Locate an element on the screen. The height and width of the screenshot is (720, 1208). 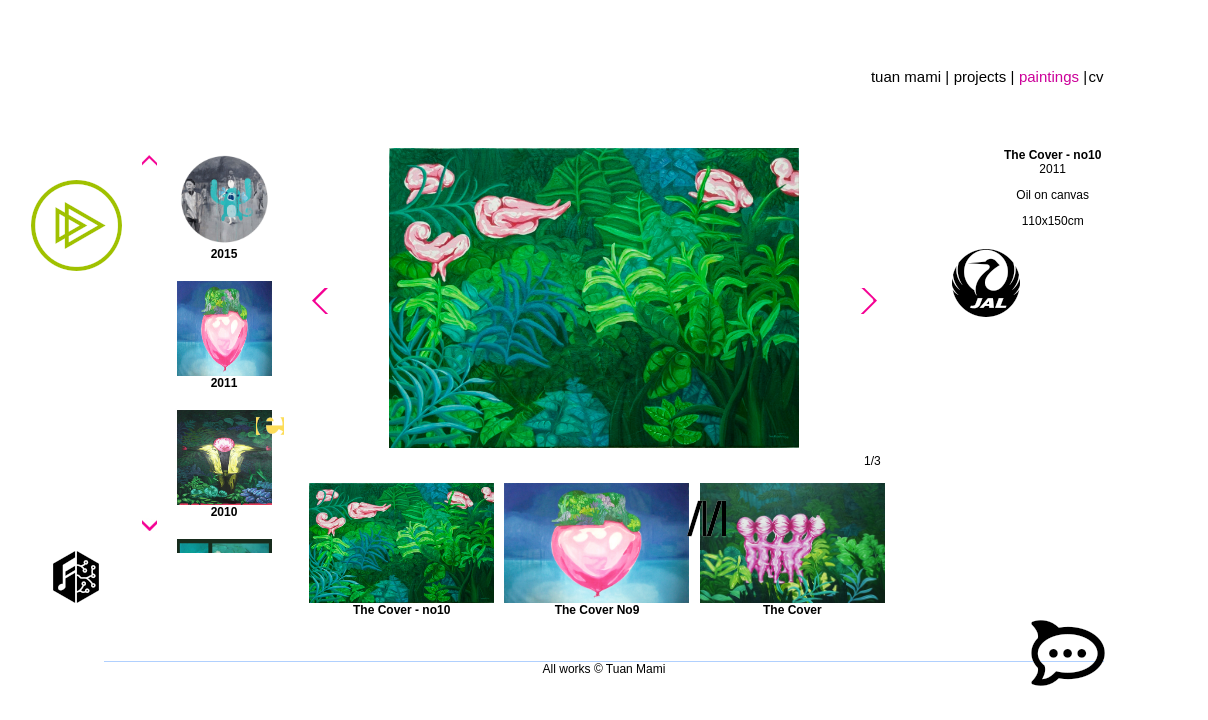
Japan Airlines company logo is located at coordinates (986, 283).